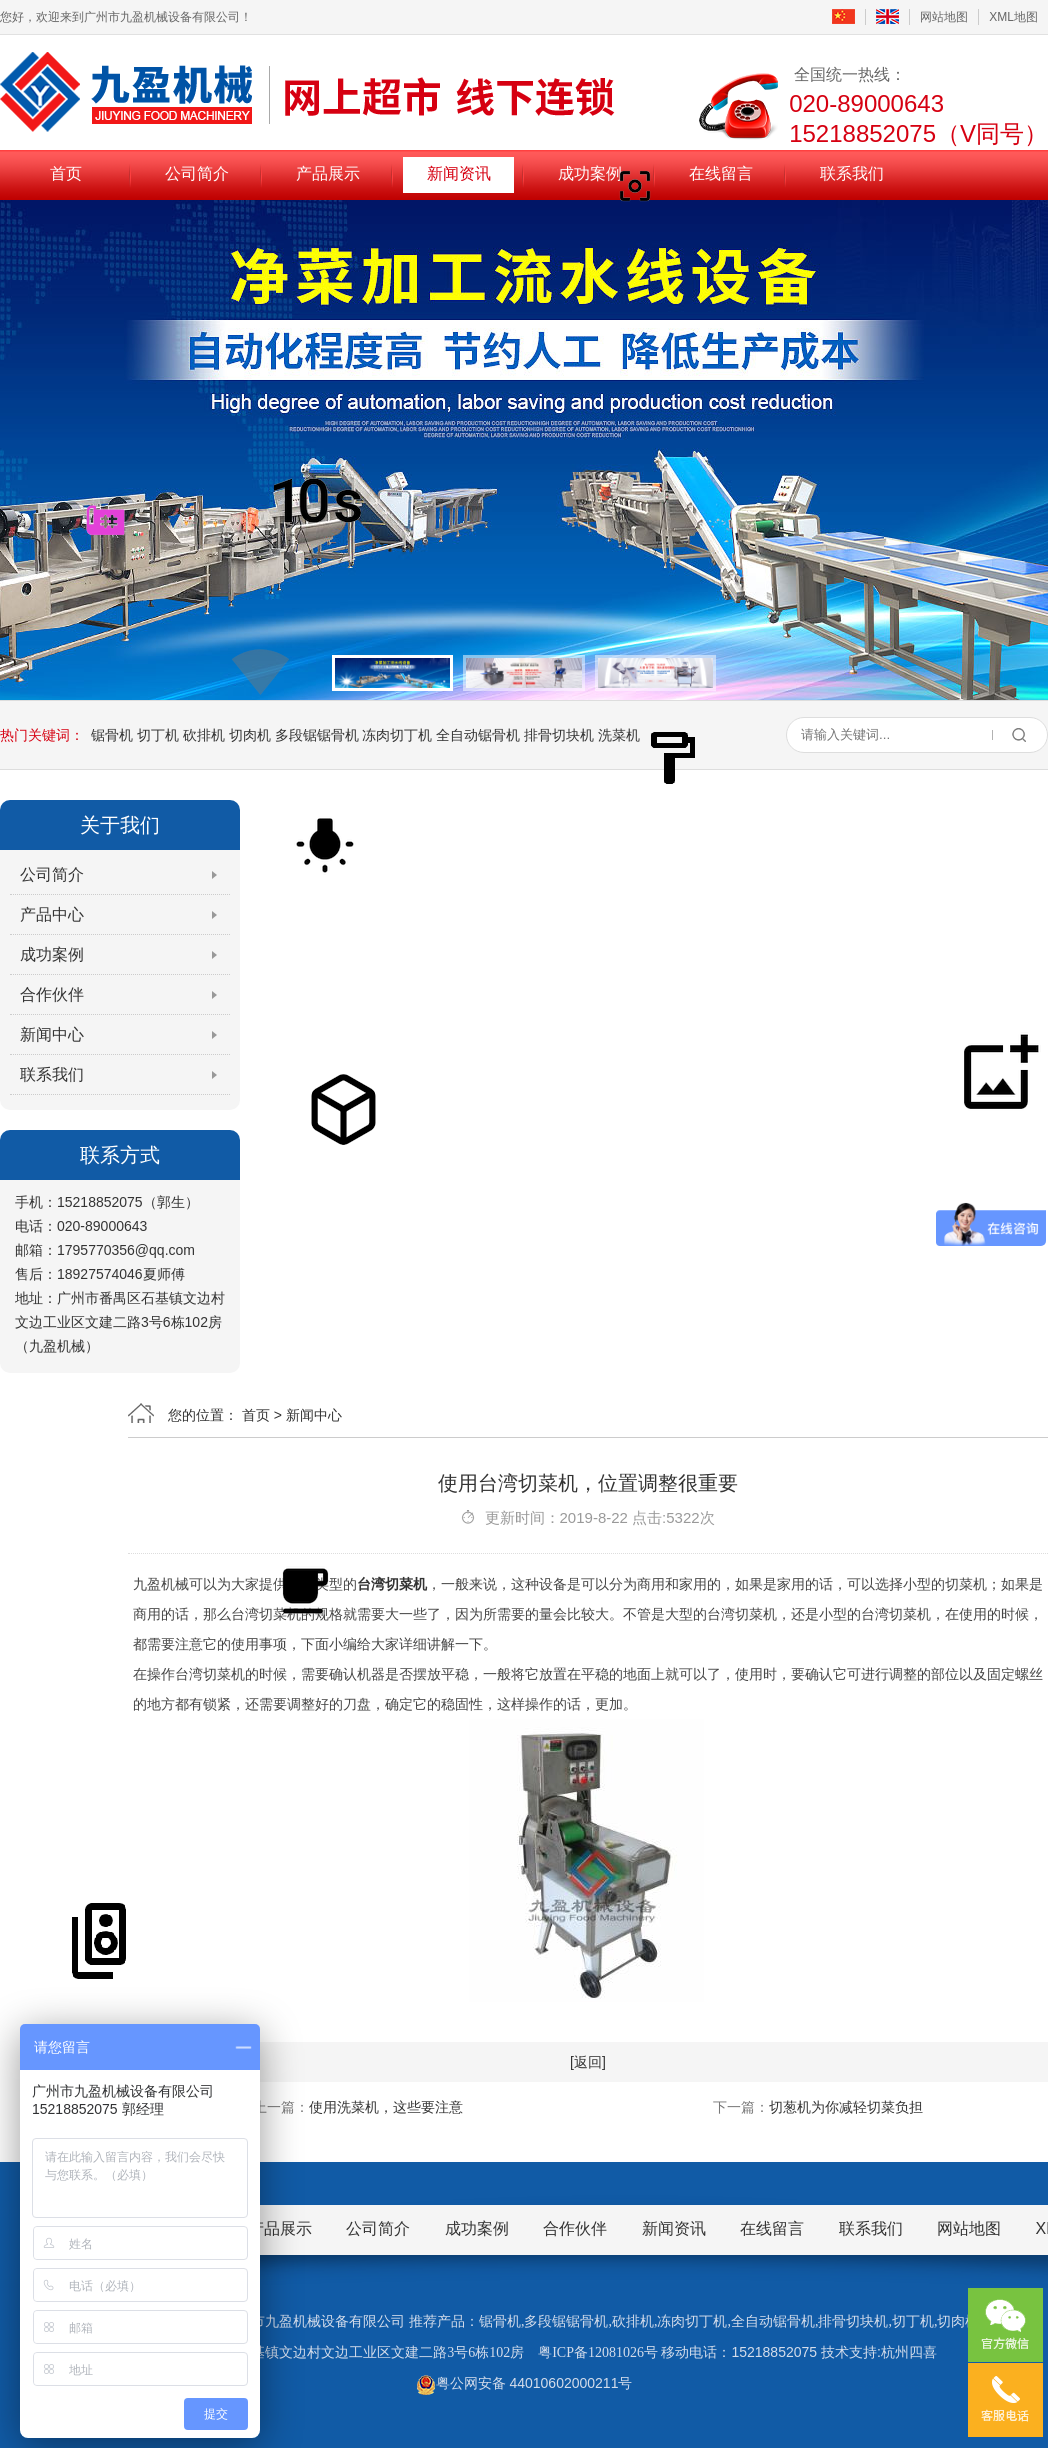 The width and height of the screenshot is (1048, 2448). Describe the element at coordinates (260, 671) in the screenshot. I see `indicates no wifi signal available` at that location.